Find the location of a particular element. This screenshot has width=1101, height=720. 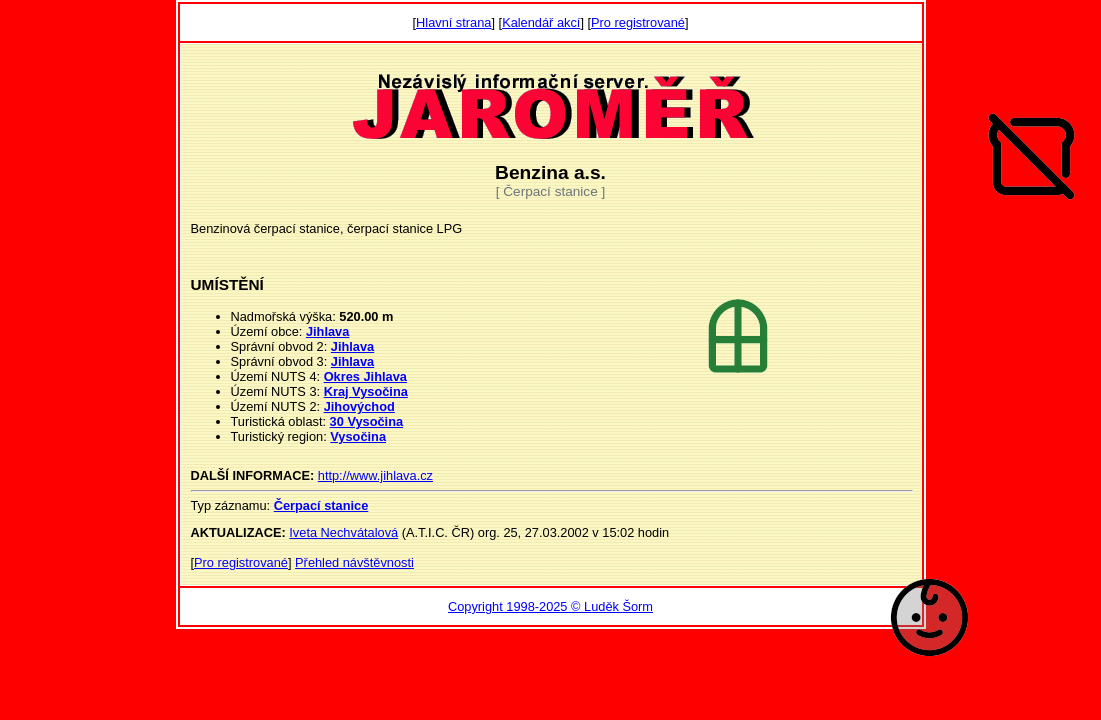

access parental or family settings is located at coordinates (929, 617).